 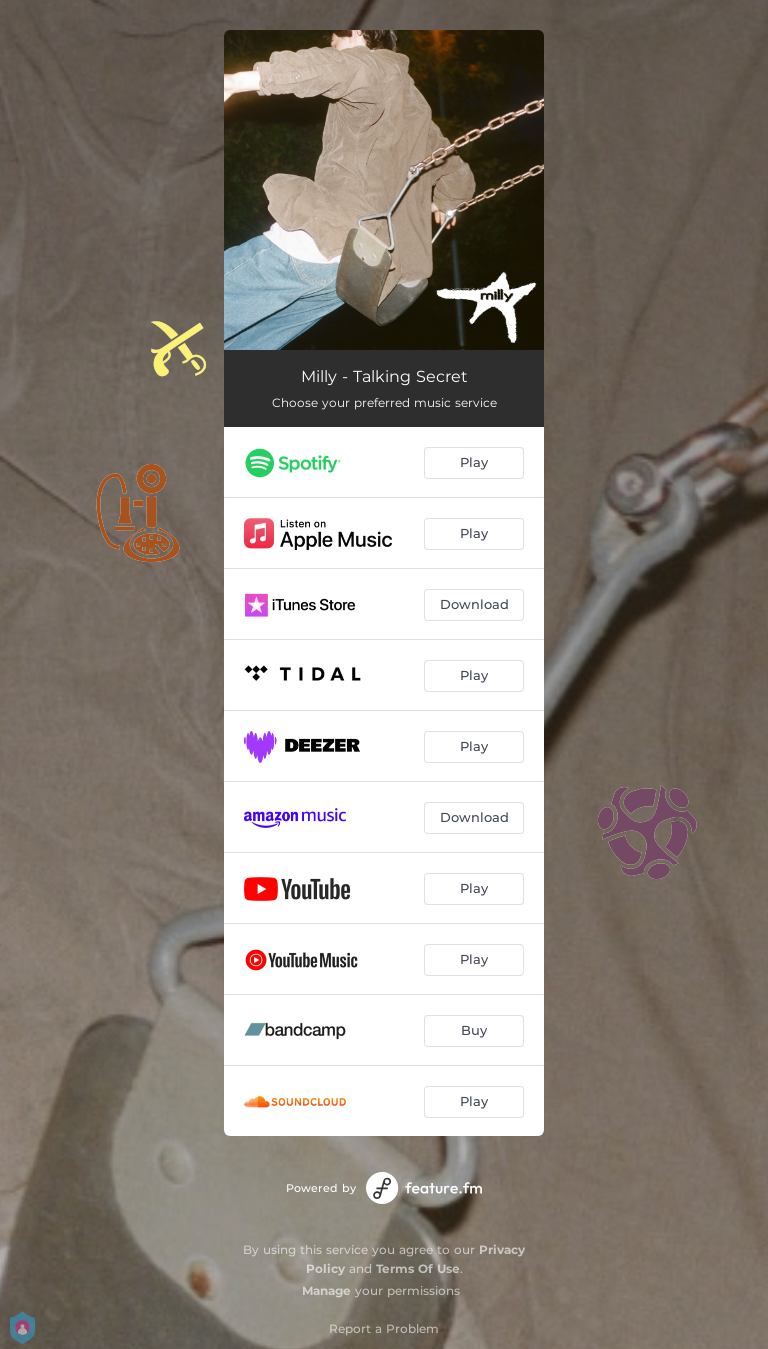 I want to click on access pirate or swashbuckler game mode, so click(x=178, y=348).